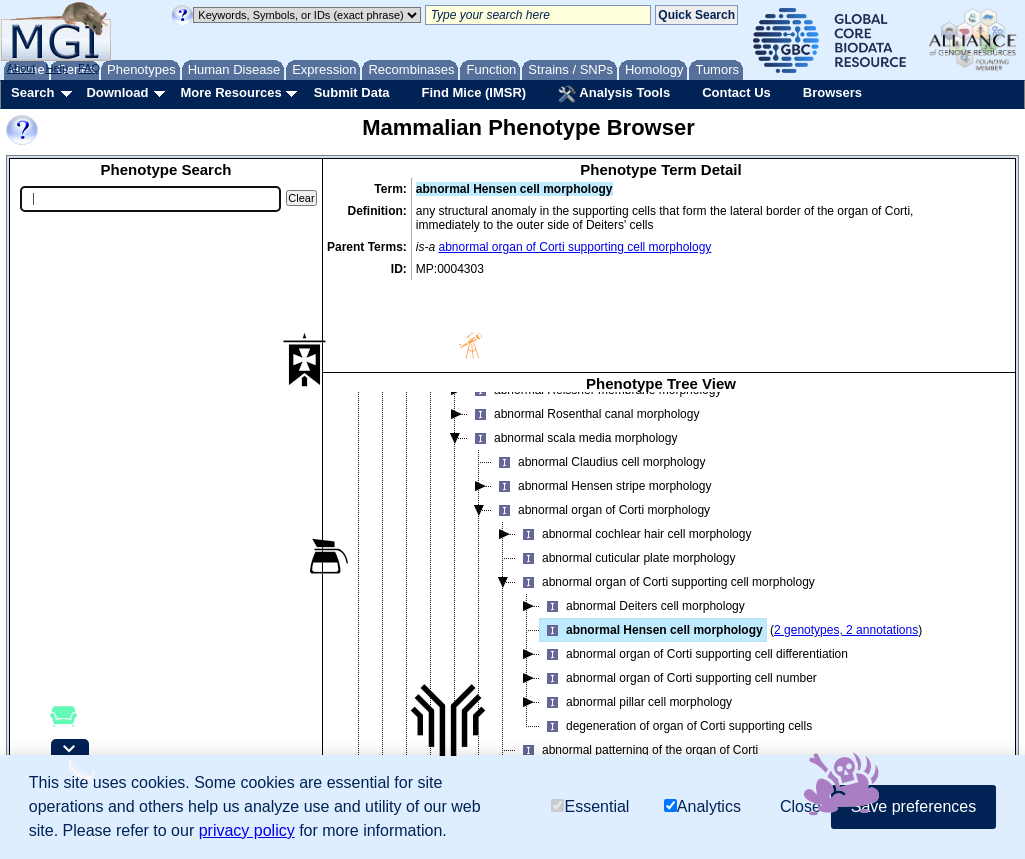 This screenshot has width=1025, height=859. I want to click on indicates hazardous or toxic content, so click(841, 777).